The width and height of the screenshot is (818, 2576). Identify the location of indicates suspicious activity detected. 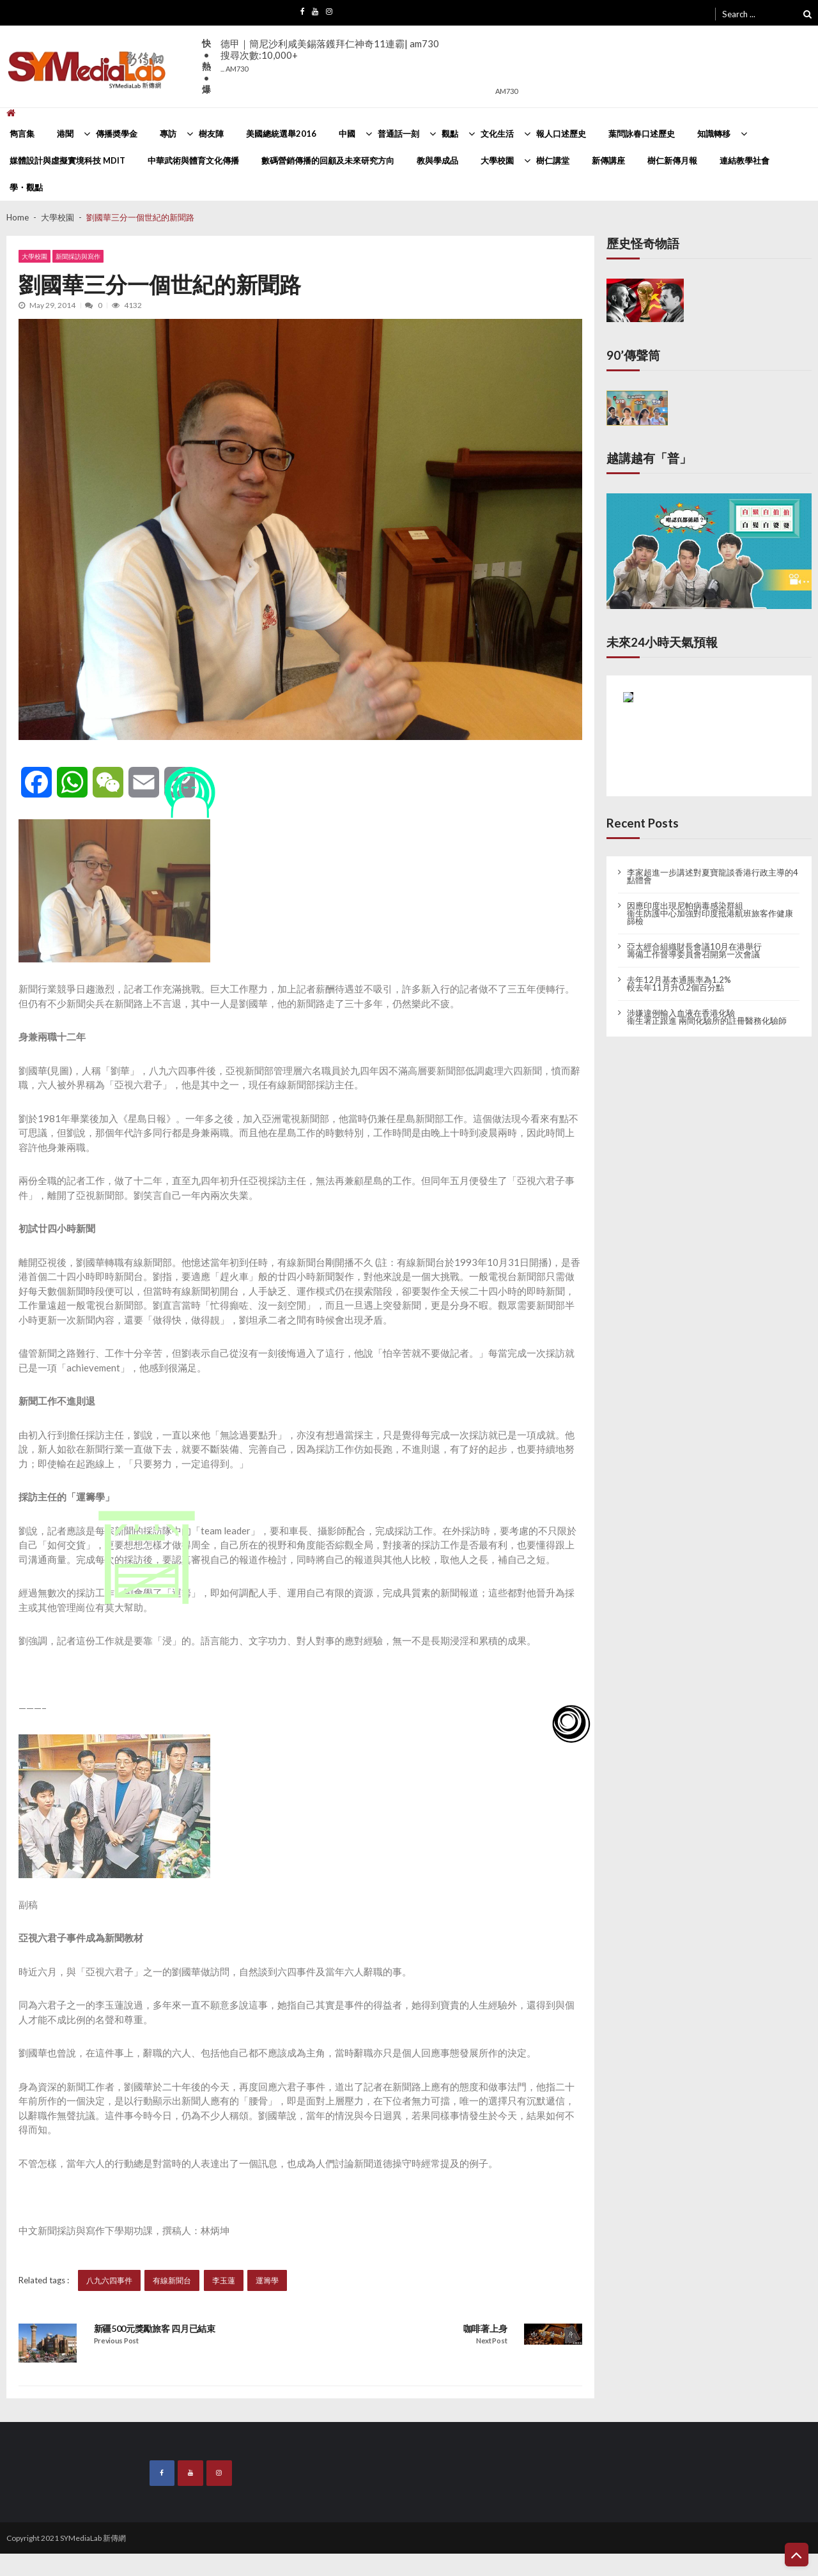
(190, 792).